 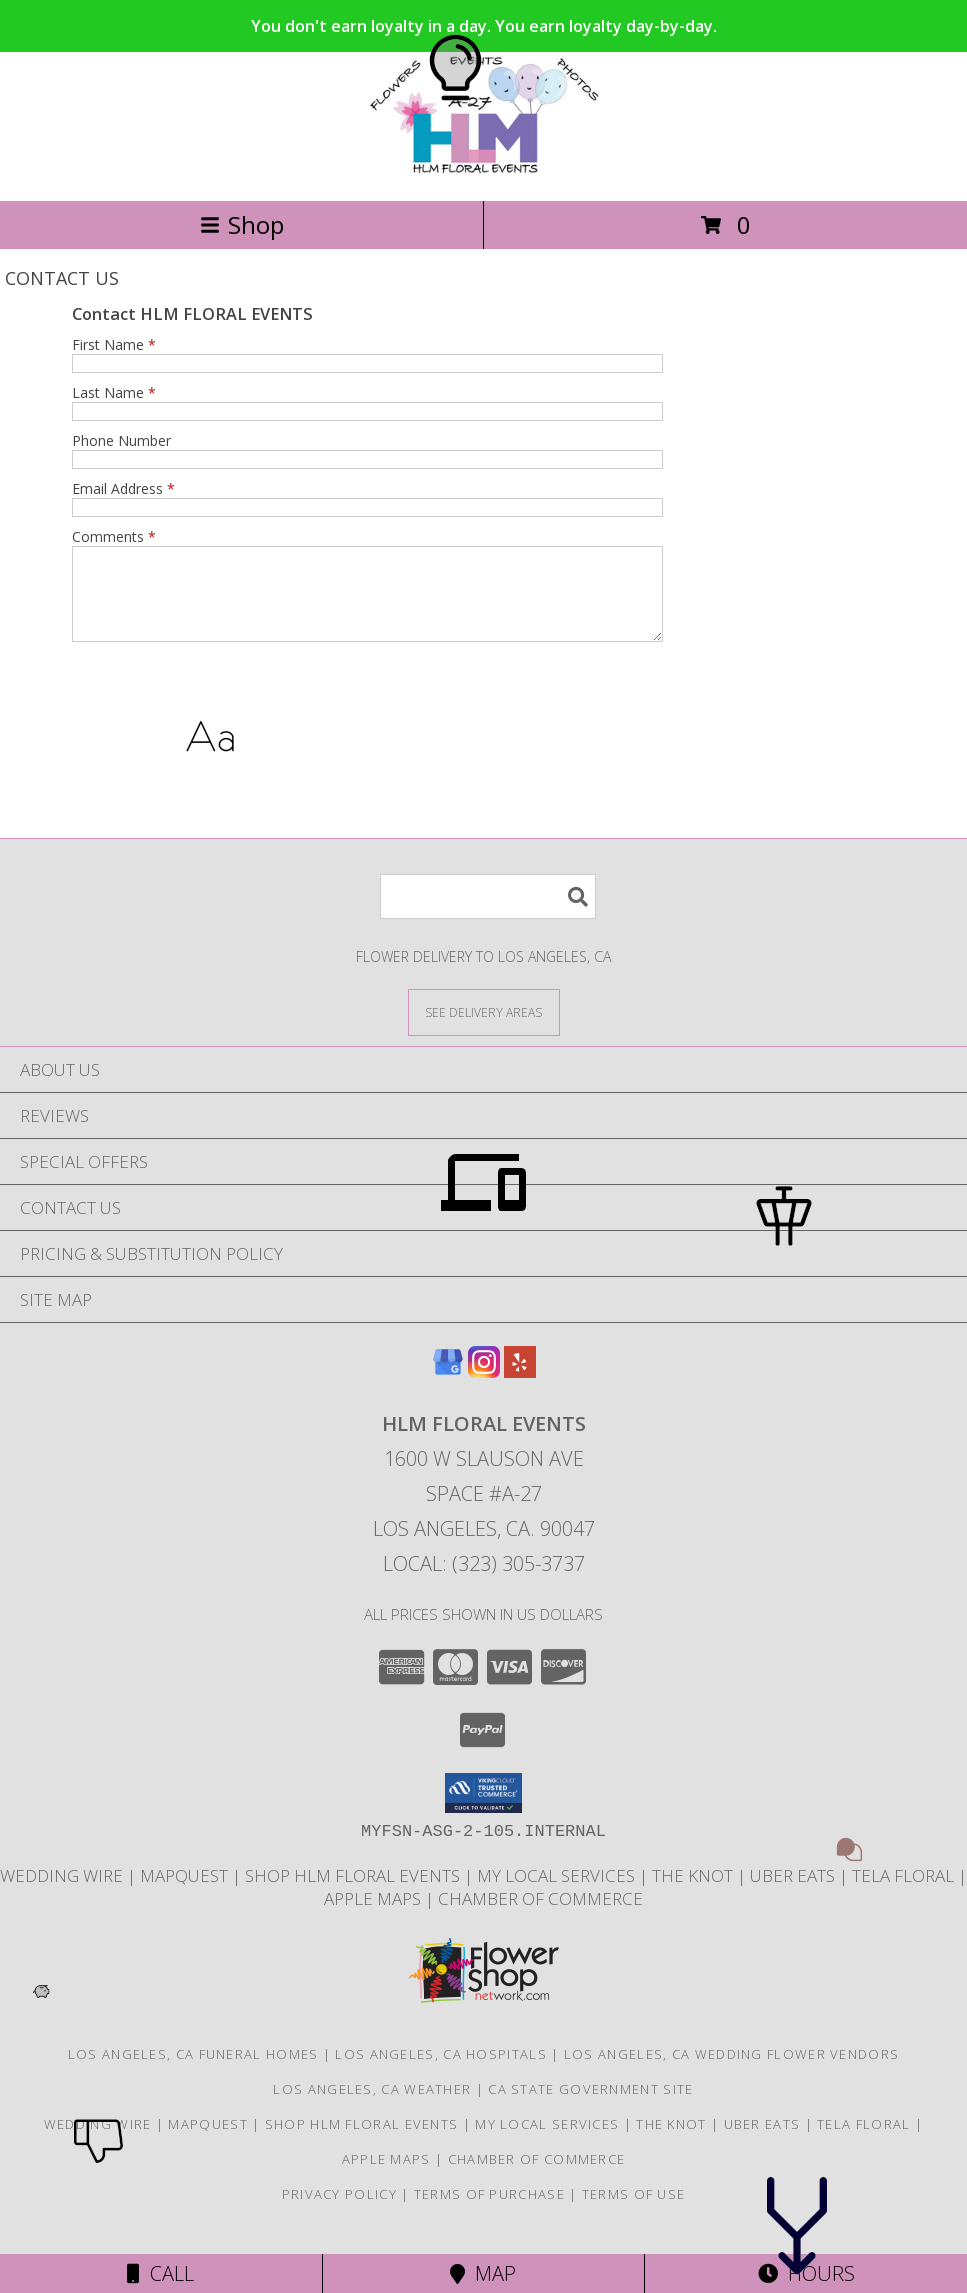 I want to click on merge selected items or branches, so click(x=797, y=2222).